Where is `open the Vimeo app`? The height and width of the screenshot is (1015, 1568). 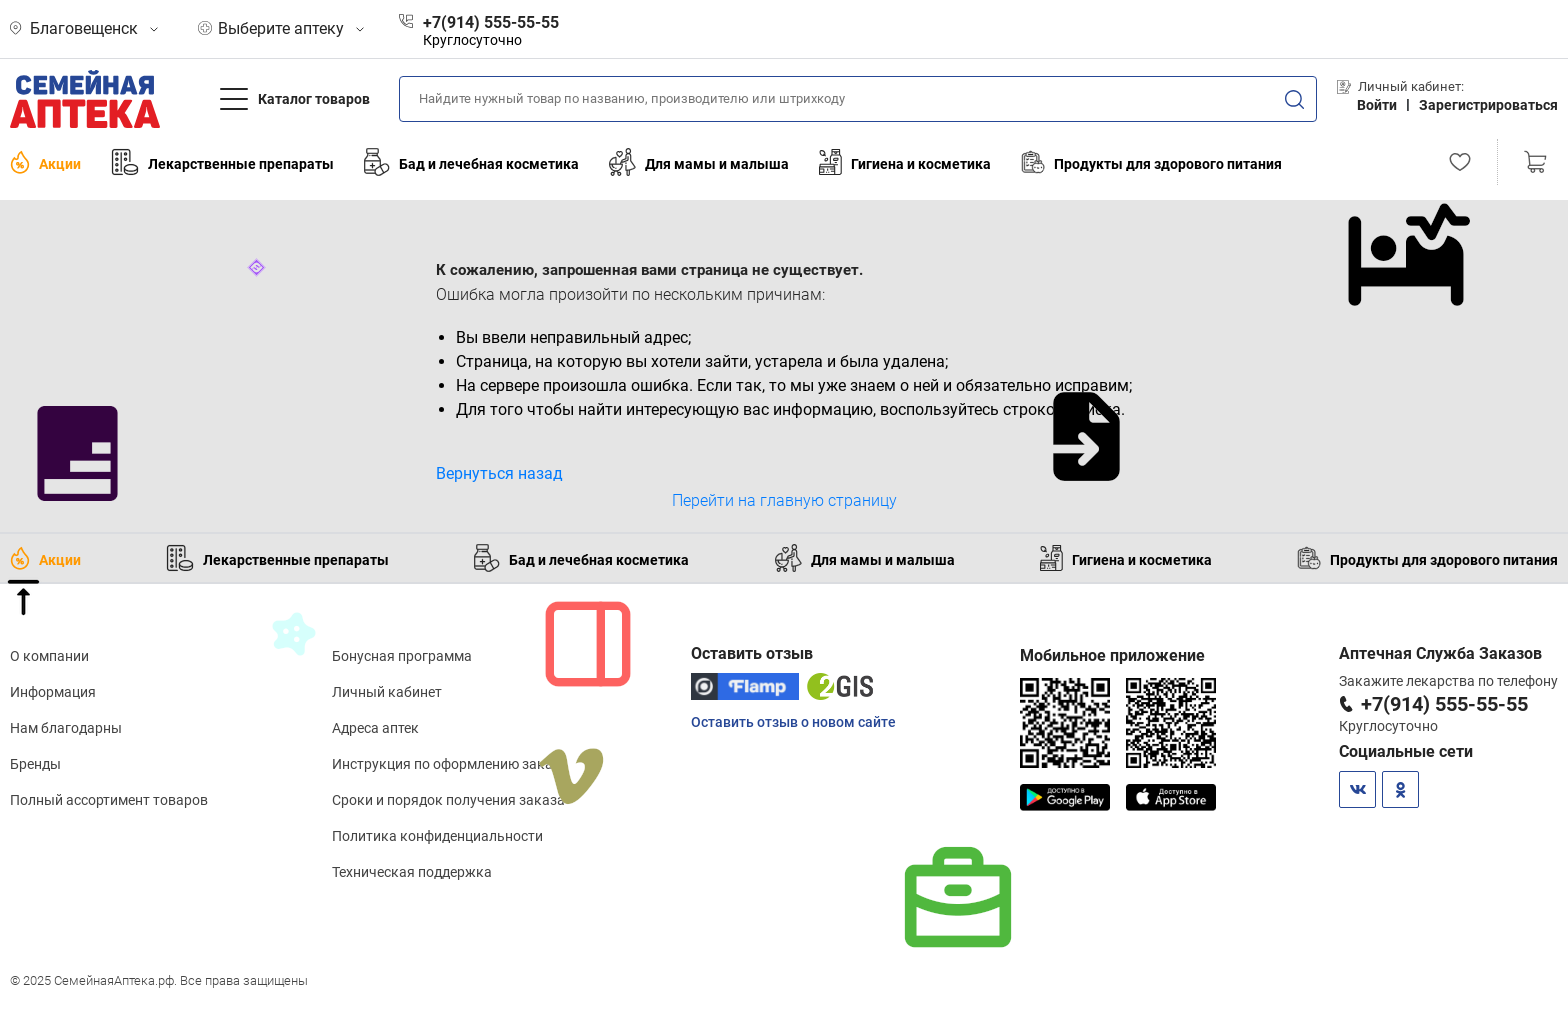
open the Vimeo app is located at coordinates (571, 776).